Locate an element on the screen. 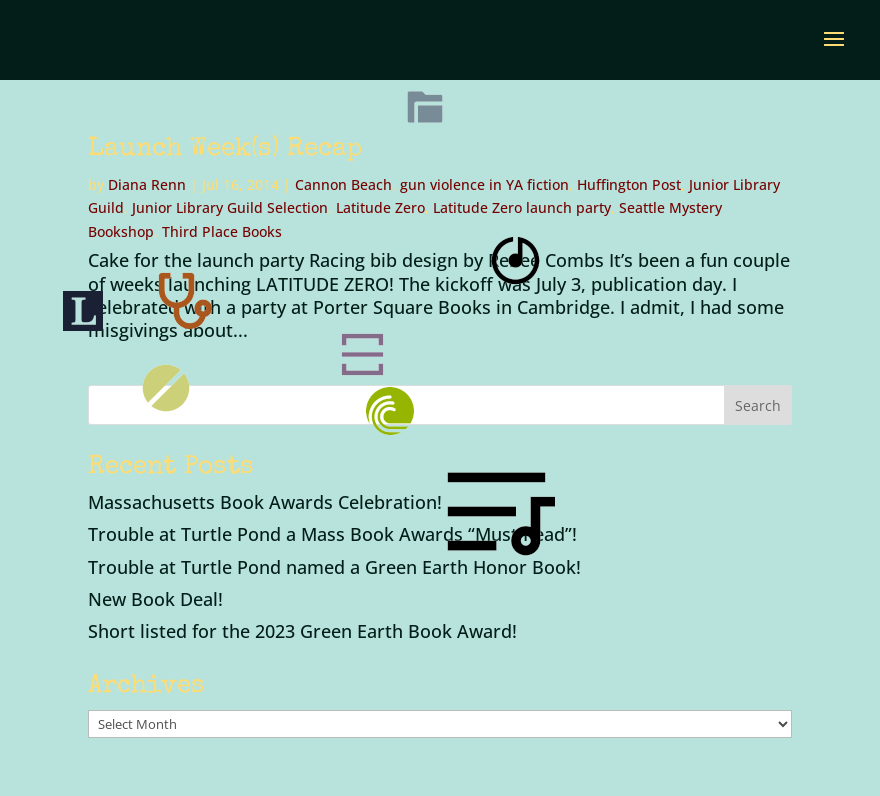 This screenshot has height=796, width=880. visit the Lobsters link aggregation site is located at coordinates (83, 311).